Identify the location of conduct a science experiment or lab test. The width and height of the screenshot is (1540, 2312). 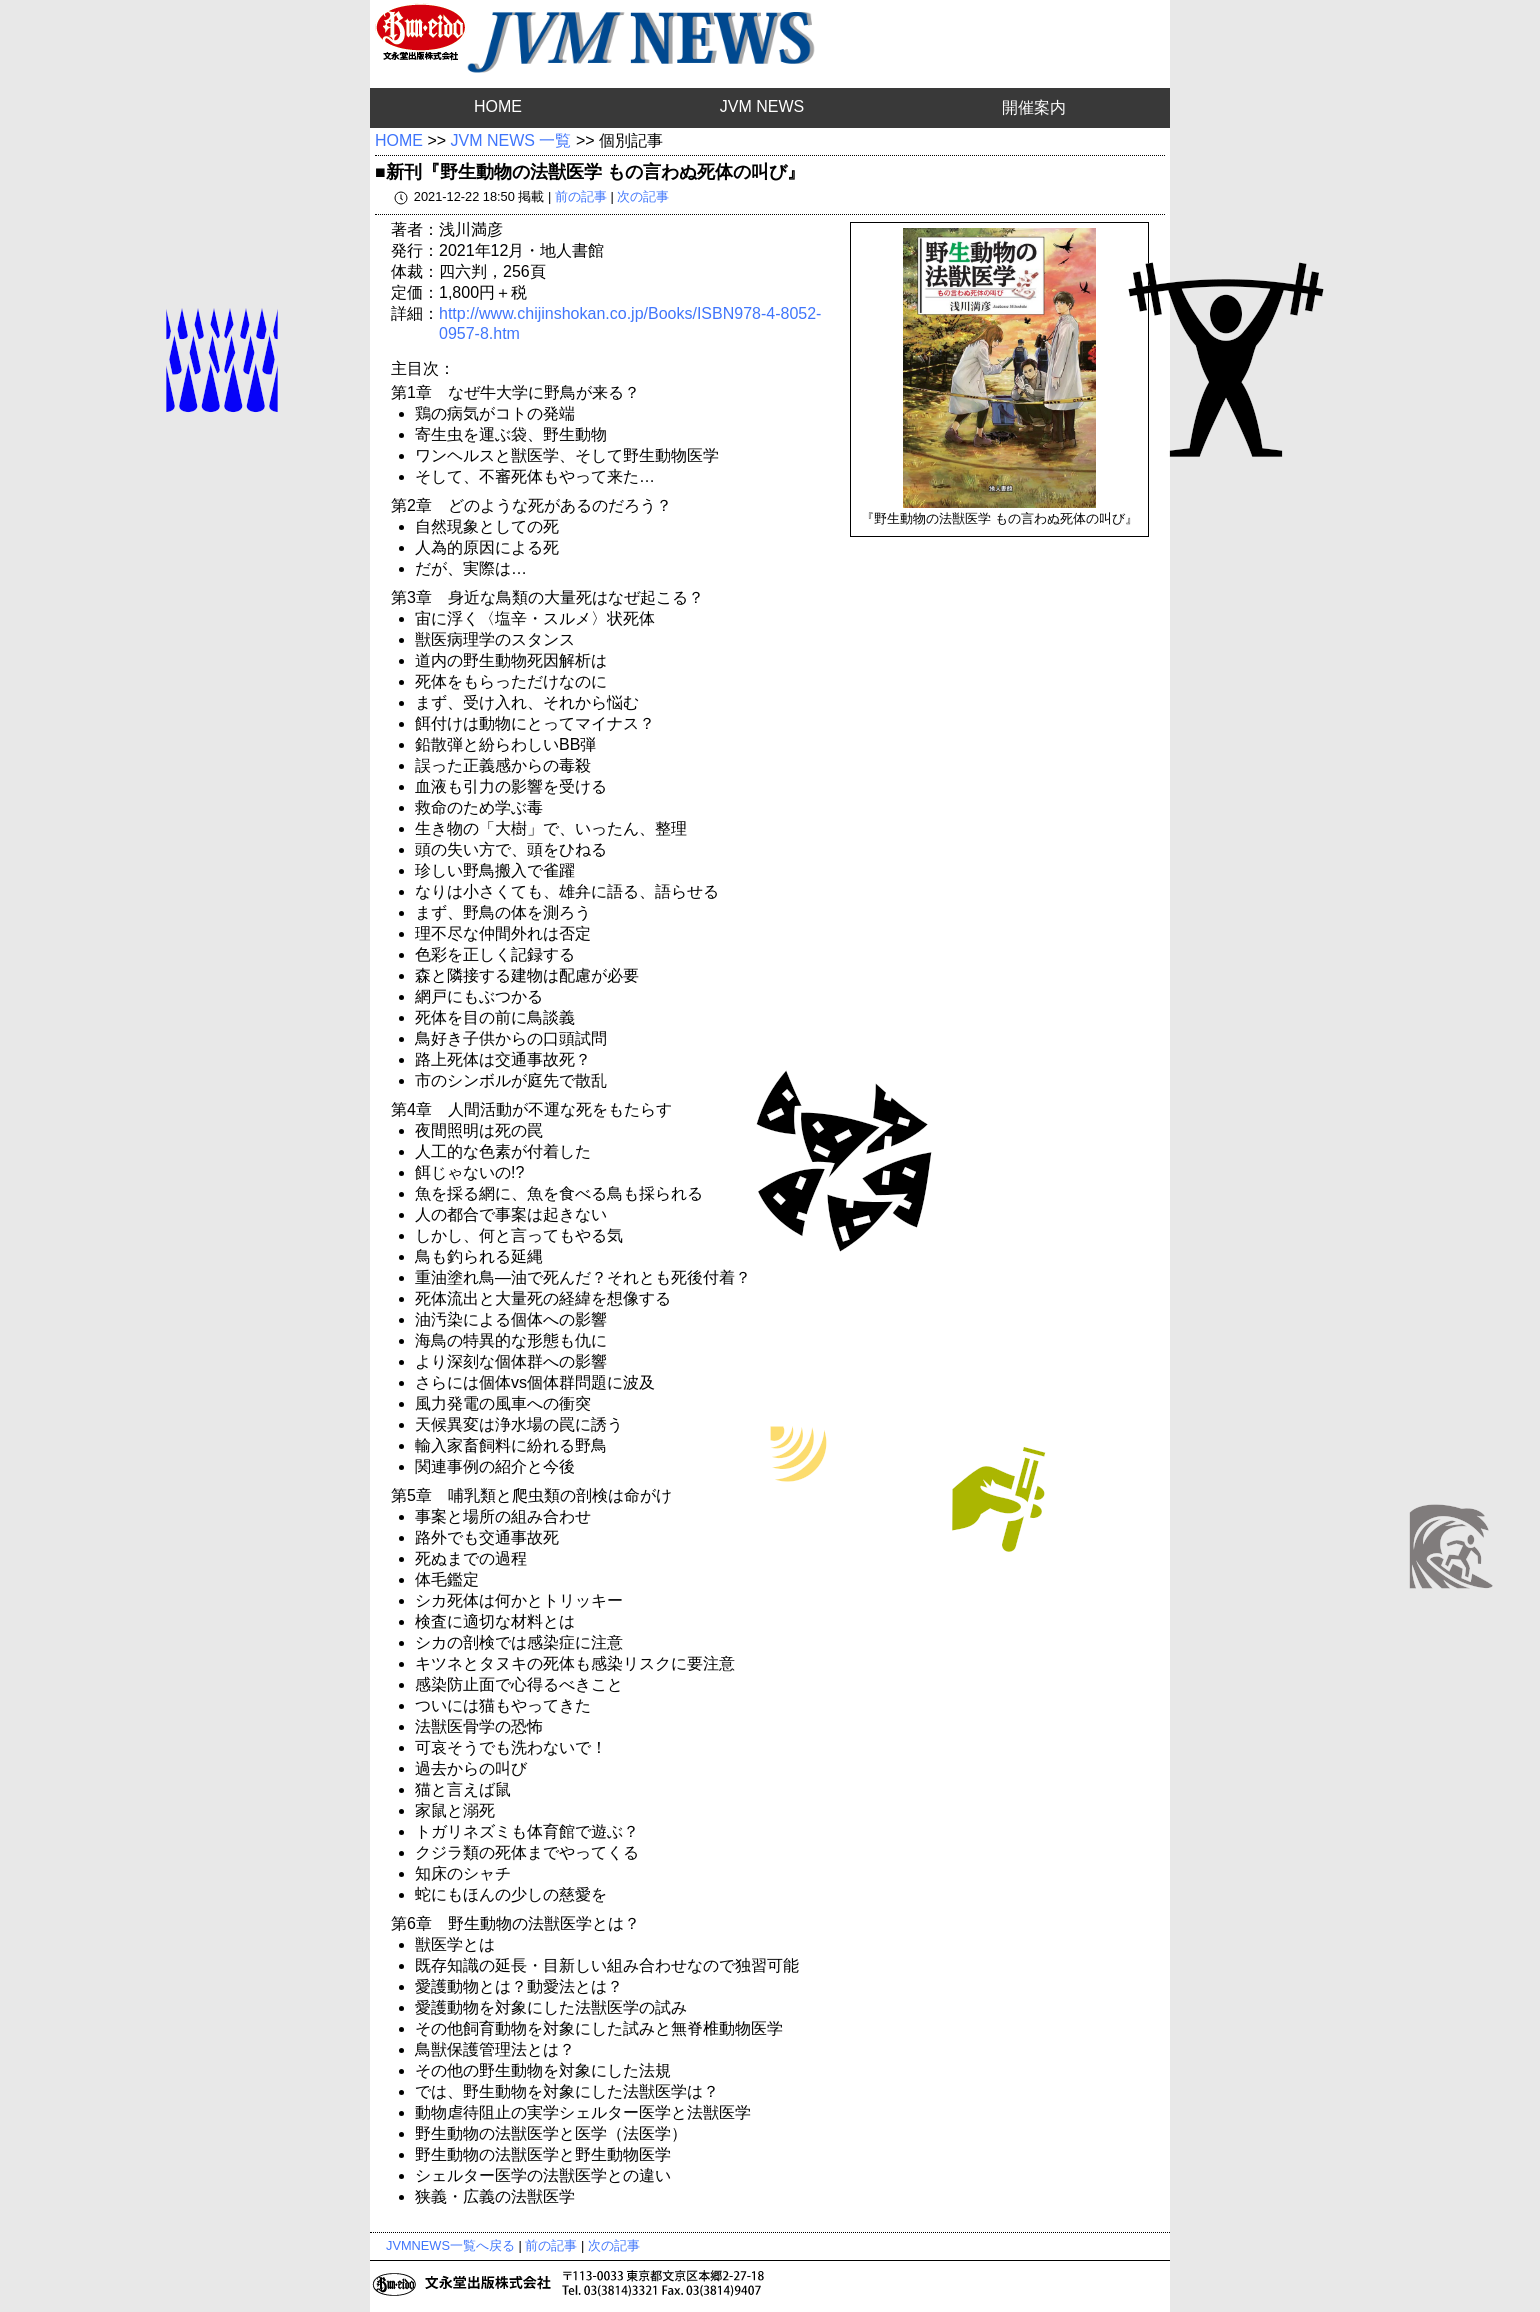
(1002, 1498).